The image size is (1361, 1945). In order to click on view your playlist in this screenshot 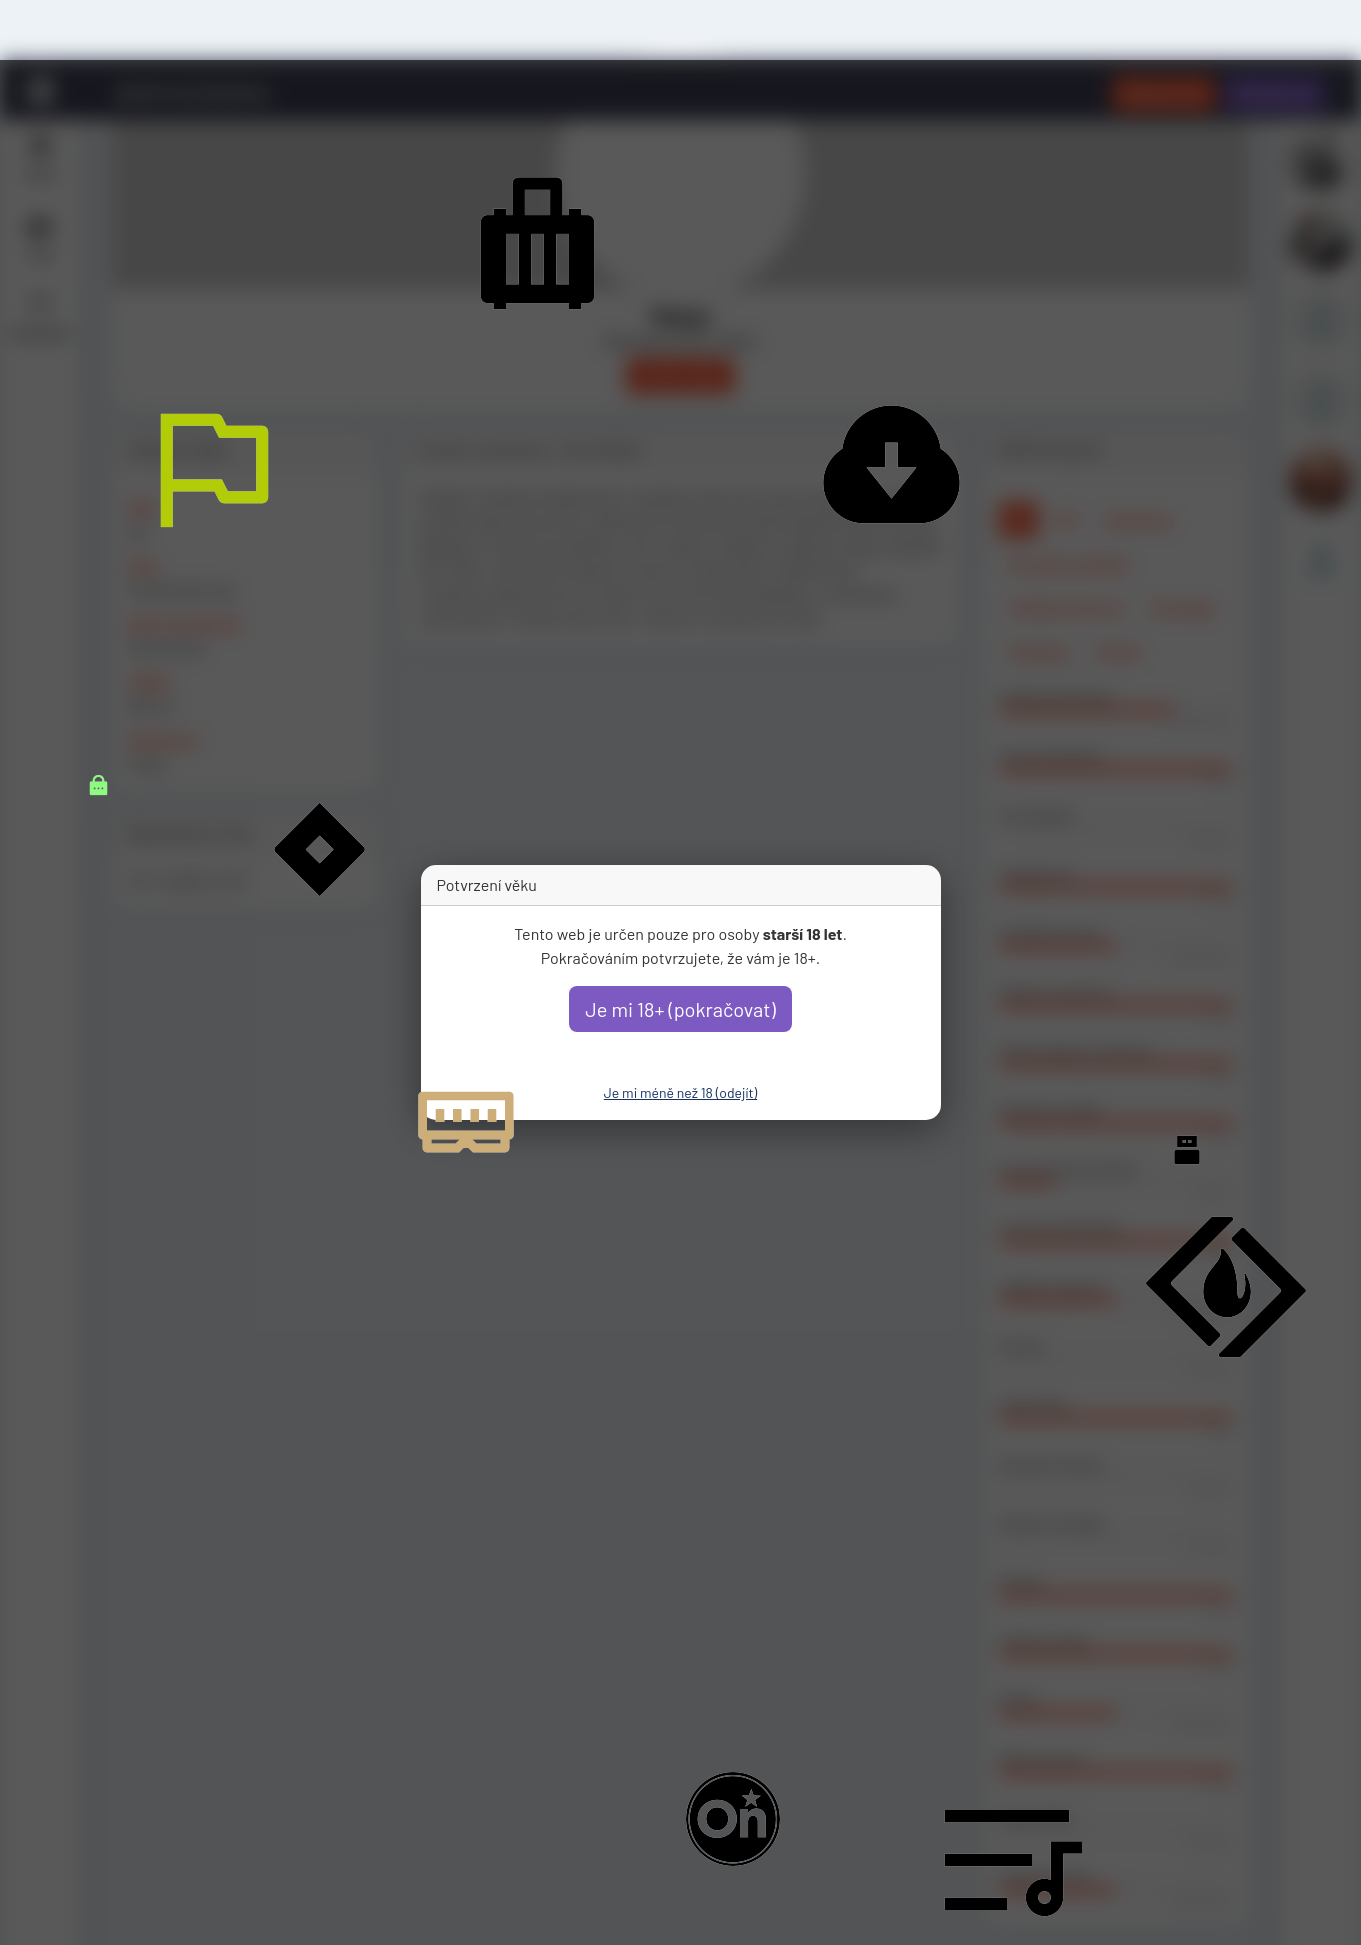, I will do `click(1007, 1860)`.